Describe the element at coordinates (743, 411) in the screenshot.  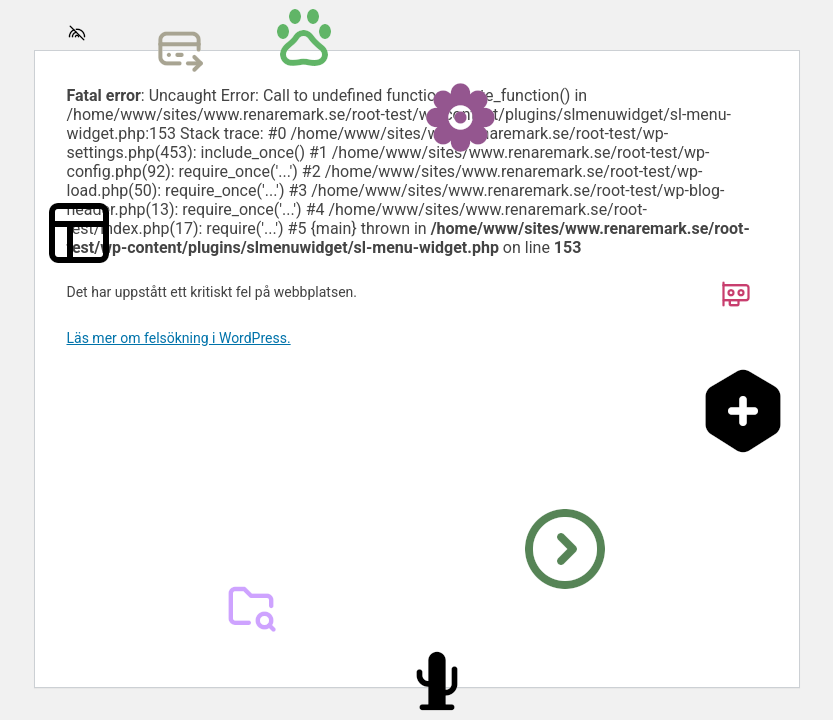
I see `add a new item or module` at that location.